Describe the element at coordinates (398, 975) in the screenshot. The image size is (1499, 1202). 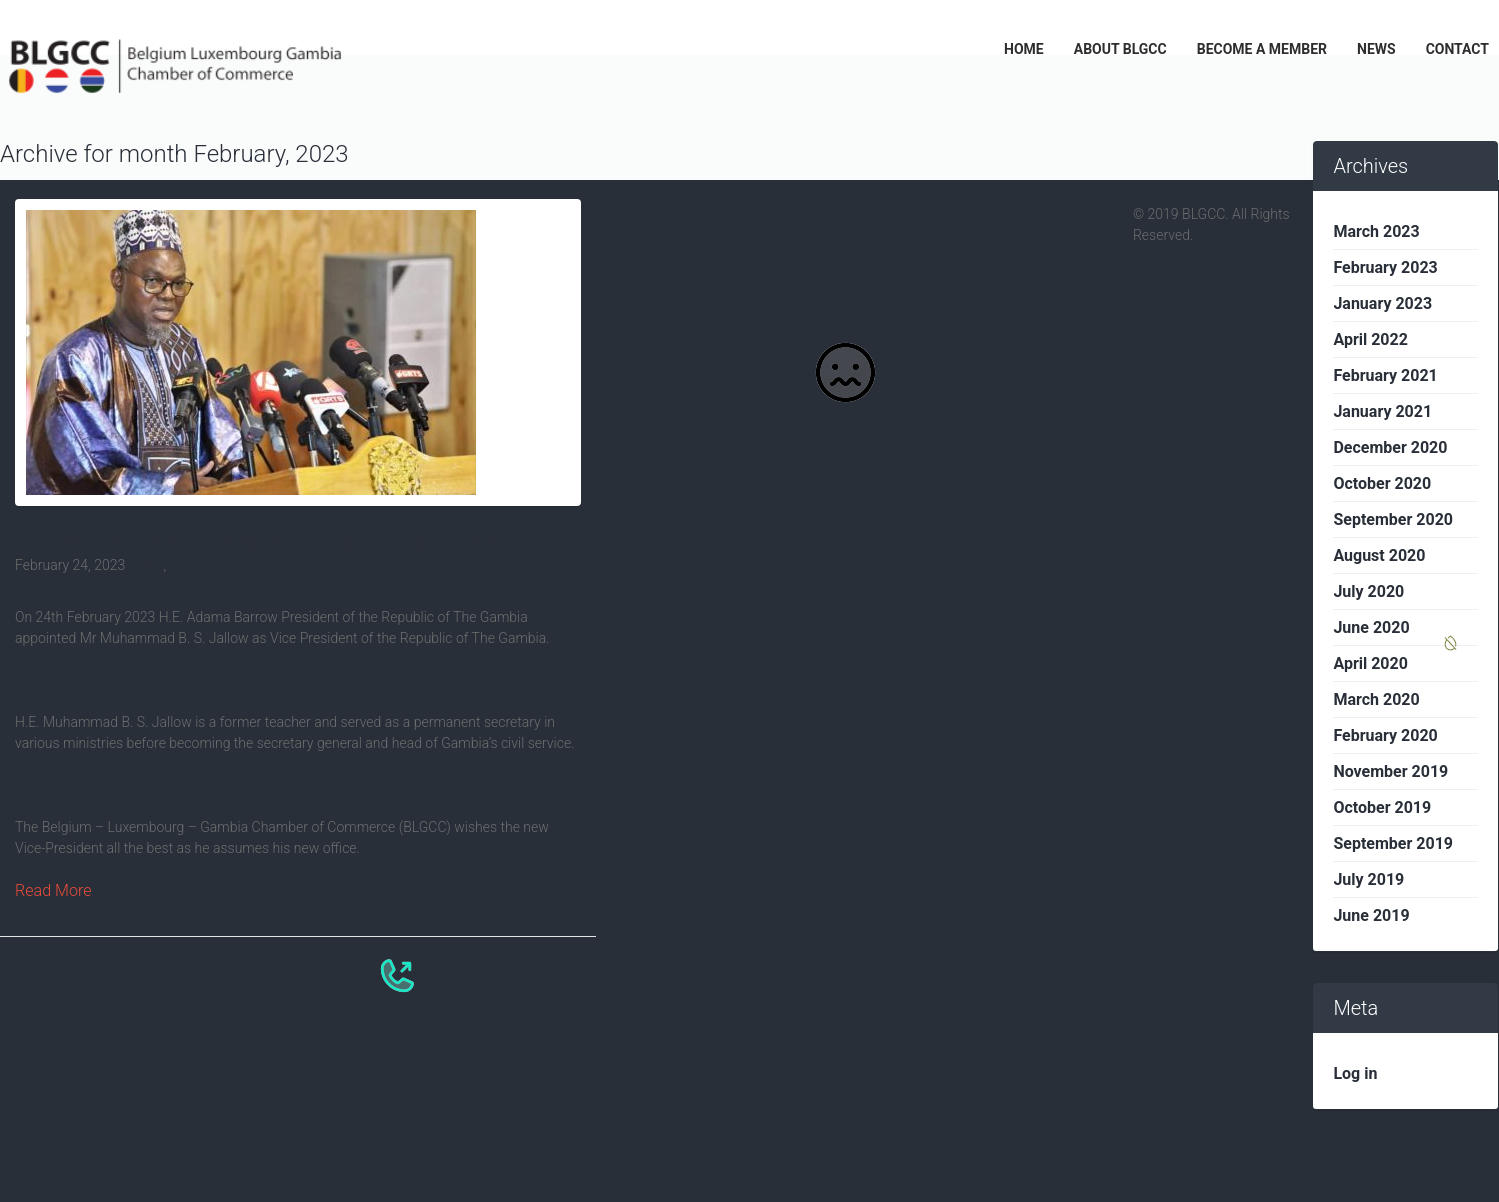
I see `make an outgoing call` at that location.